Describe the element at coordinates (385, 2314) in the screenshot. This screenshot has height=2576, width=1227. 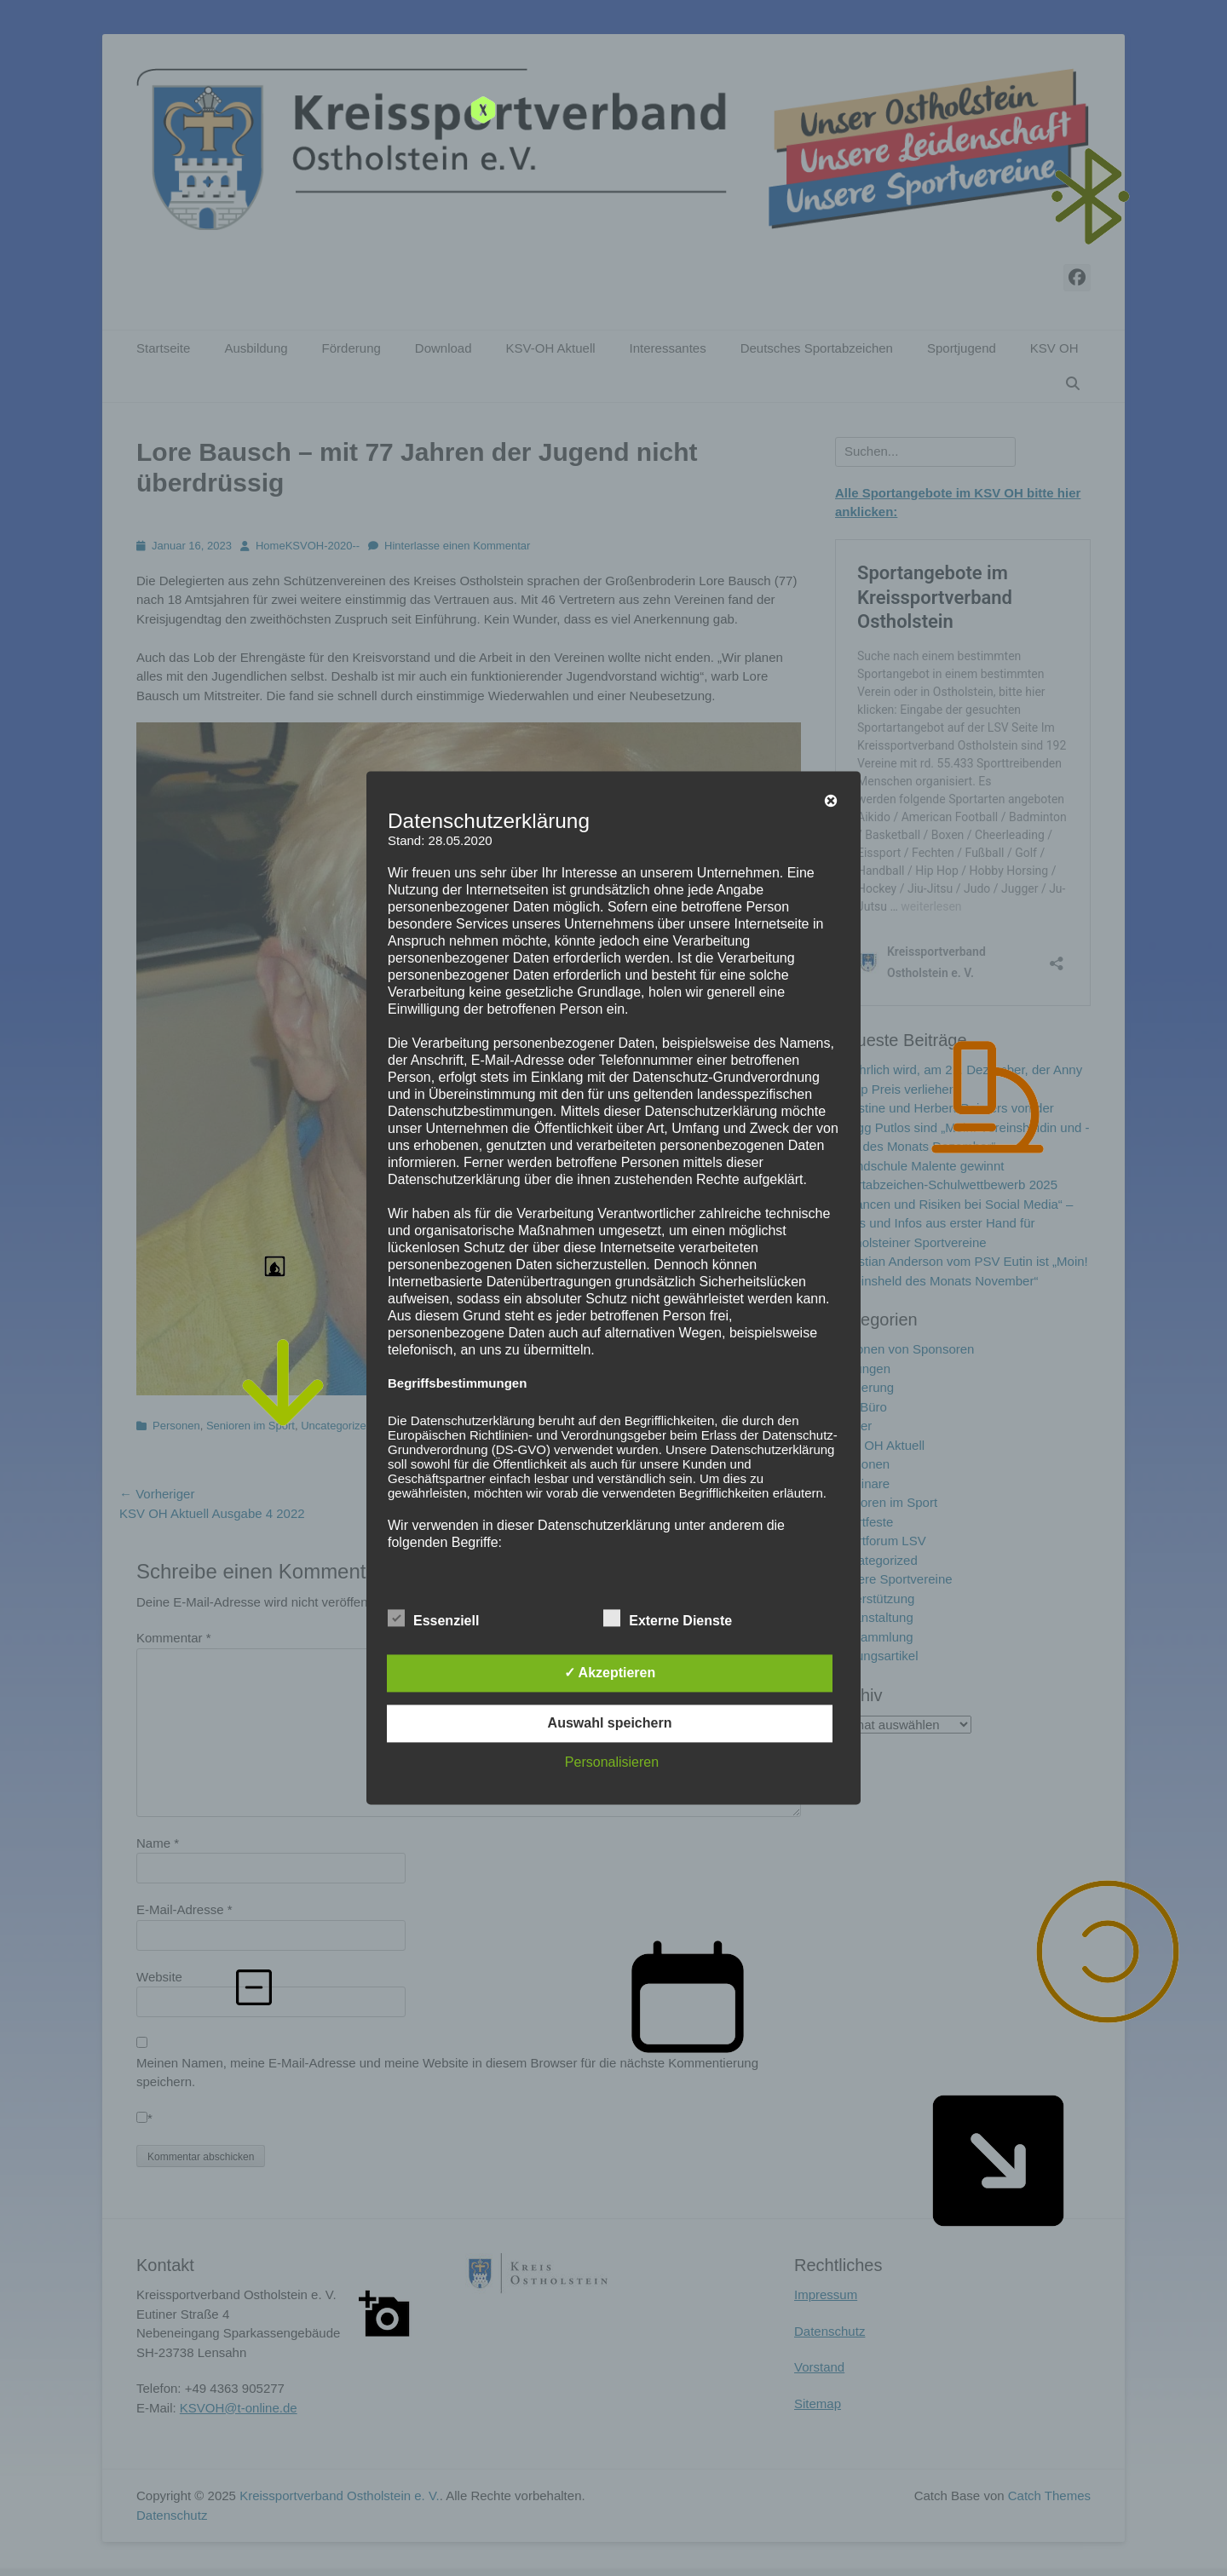
I see `add a new photo` at that location.